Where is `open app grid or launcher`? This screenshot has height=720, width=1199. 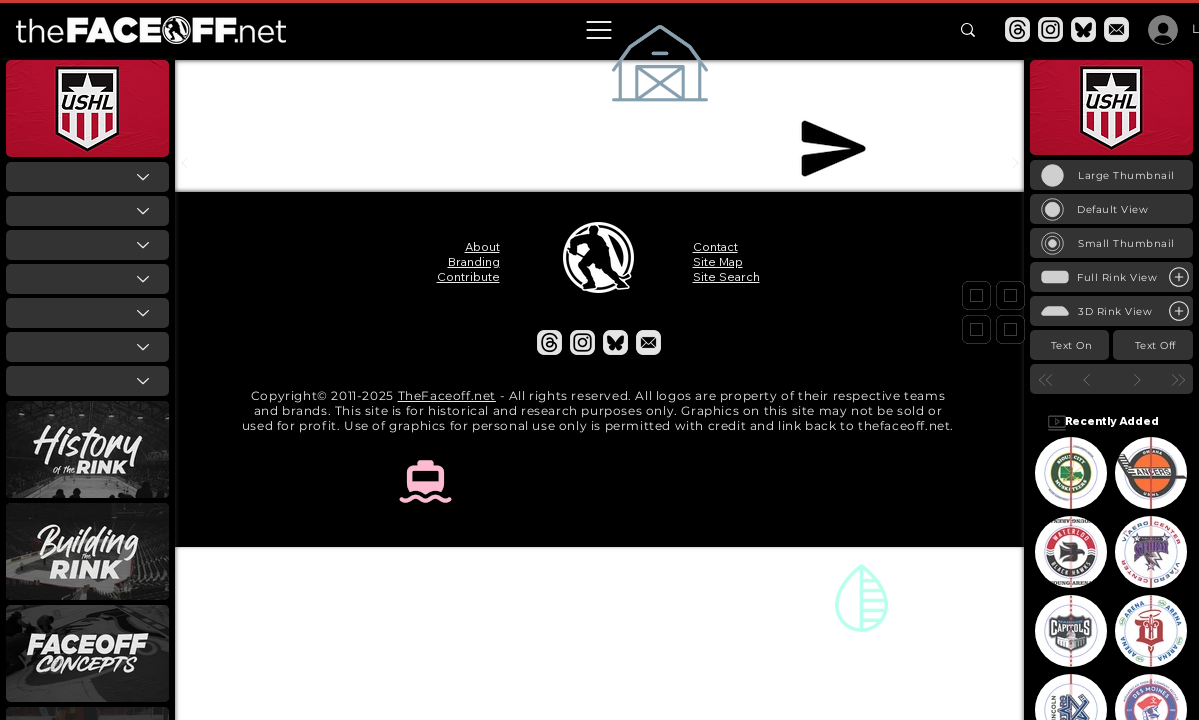
open app grid or launcher is located at coordinates (993, 312).